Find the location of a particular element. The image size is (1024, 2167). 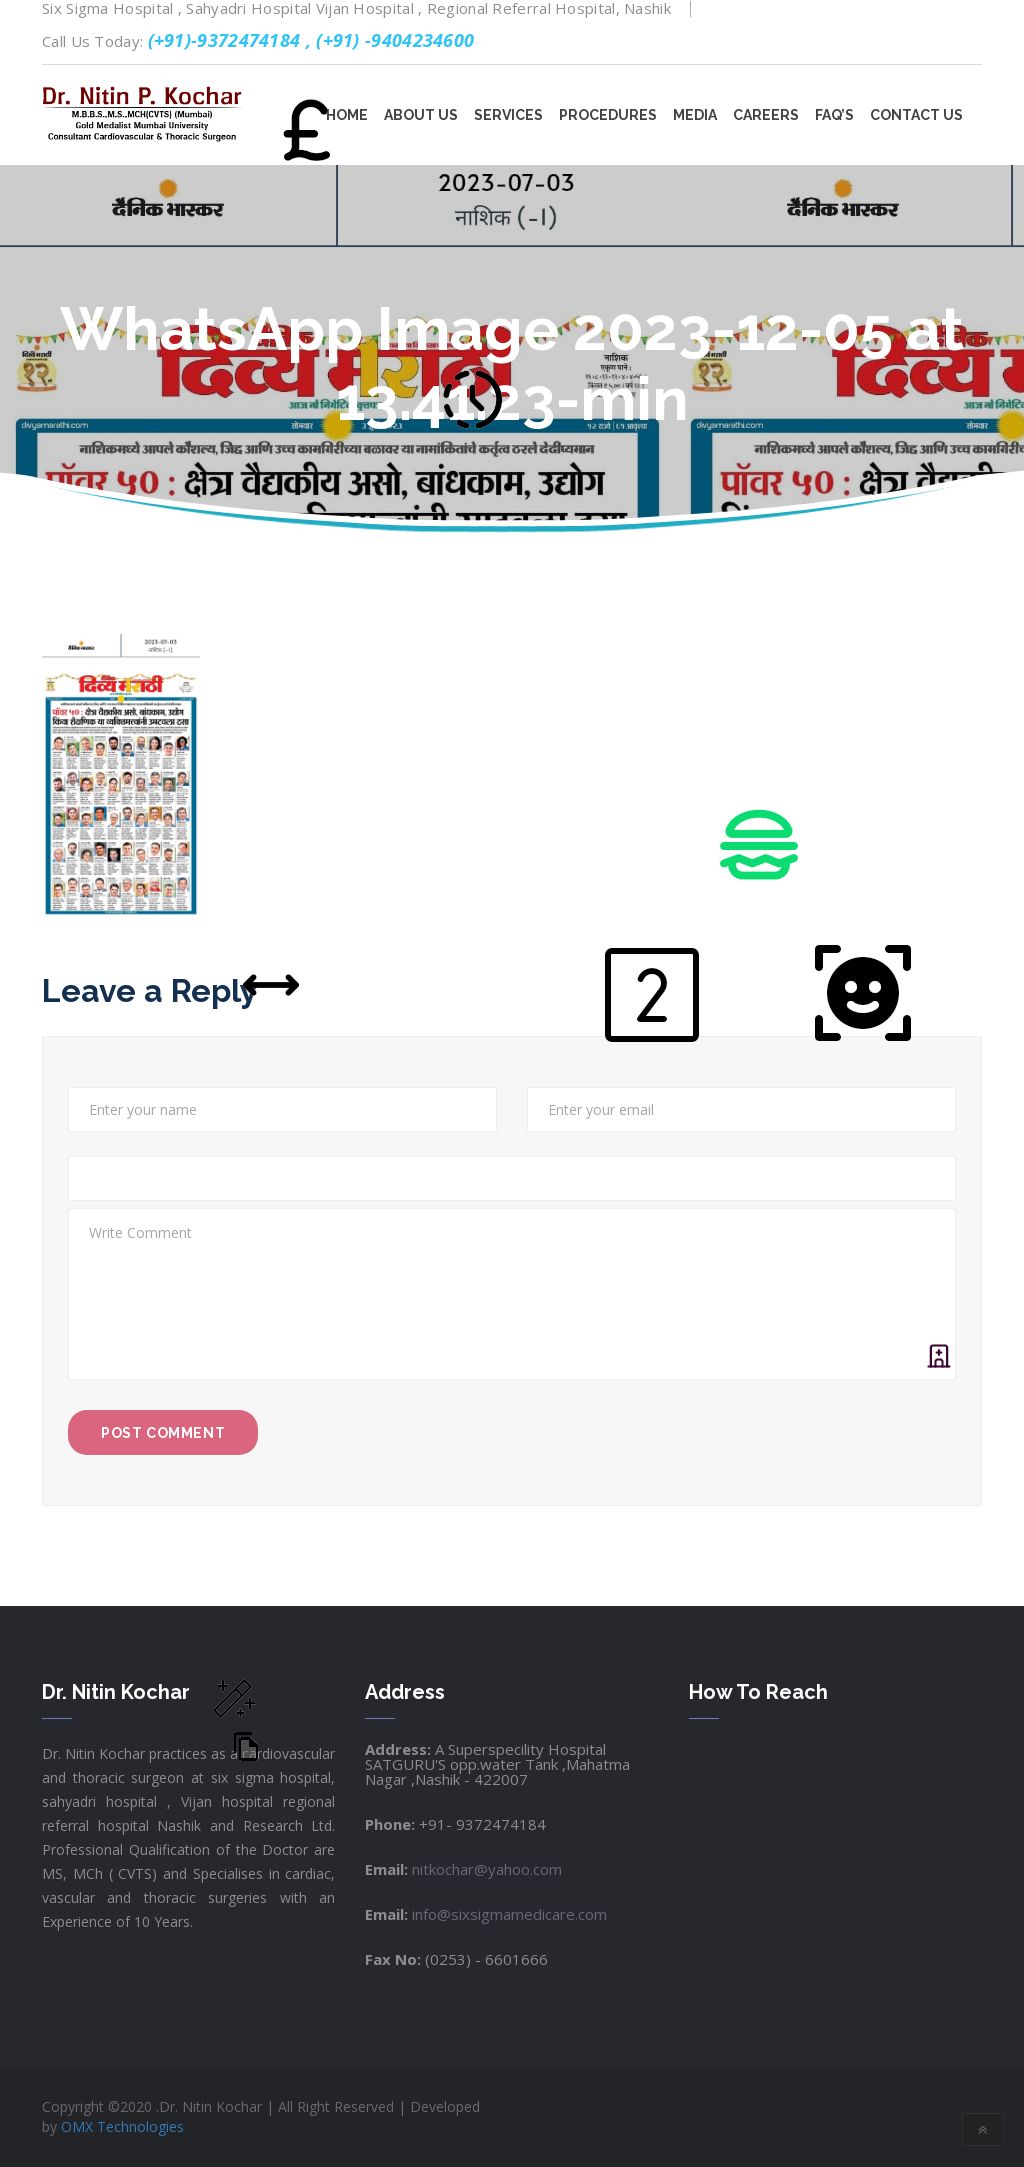

find nearby hospitals or medical facilities is located at coordinates (939, 1356).